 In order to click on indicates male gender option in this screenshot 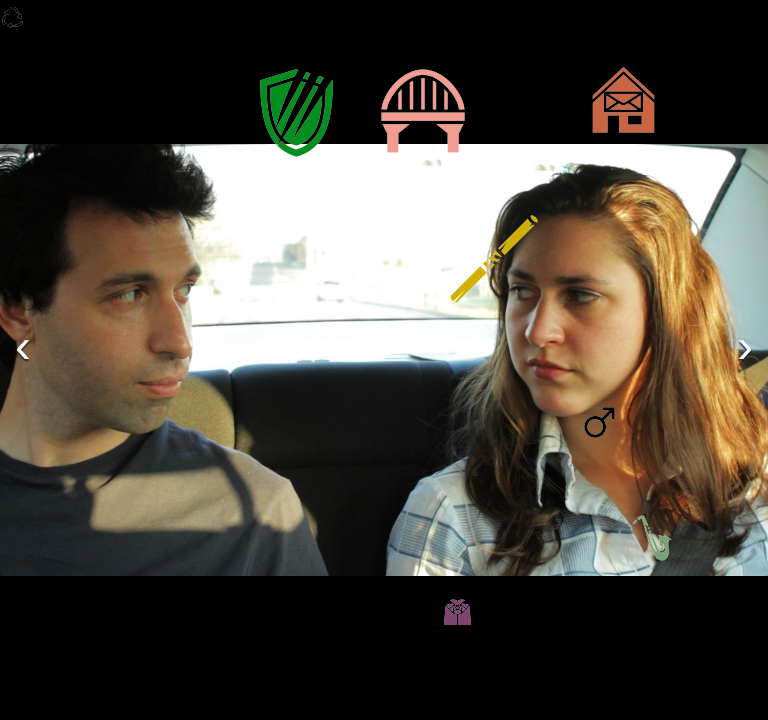, I will do `click(599, 422)`.